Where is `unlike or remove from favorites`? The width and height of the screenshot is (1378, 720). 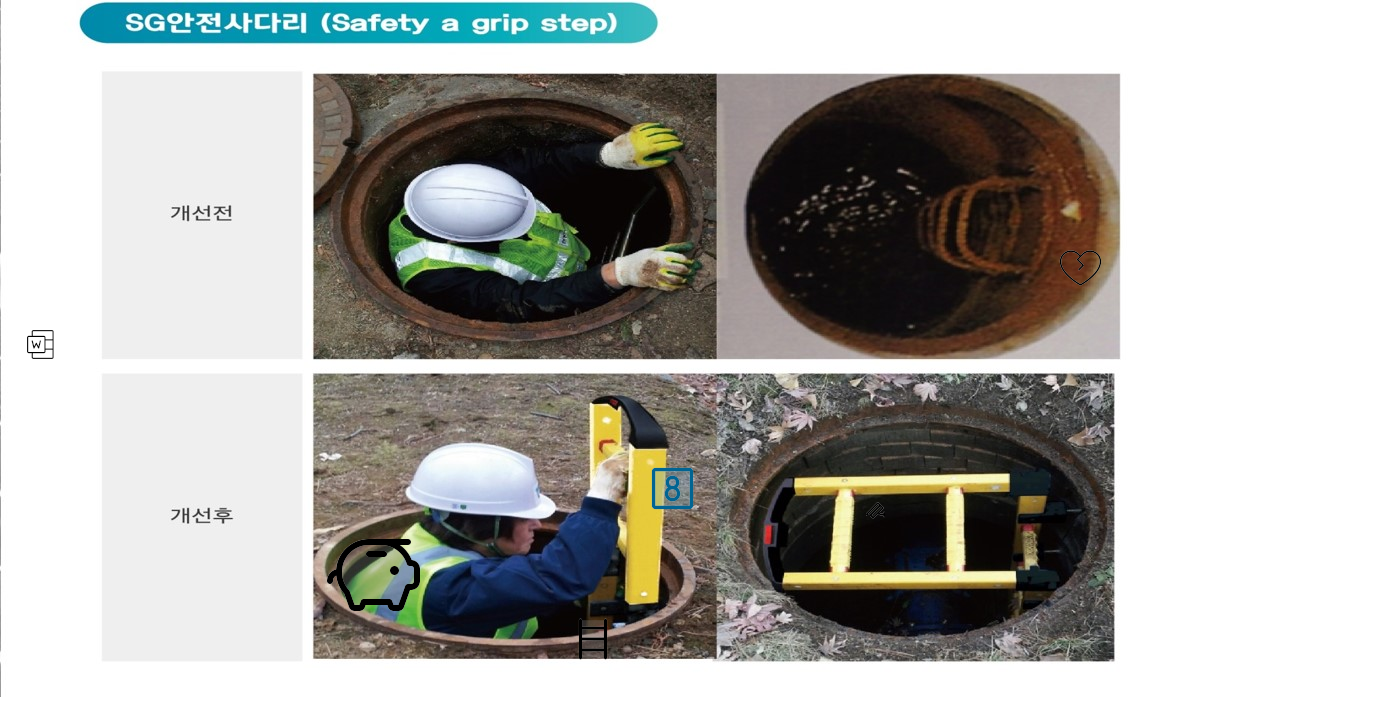
unlike or remove from favorites is located at coordinates (1080, 266).